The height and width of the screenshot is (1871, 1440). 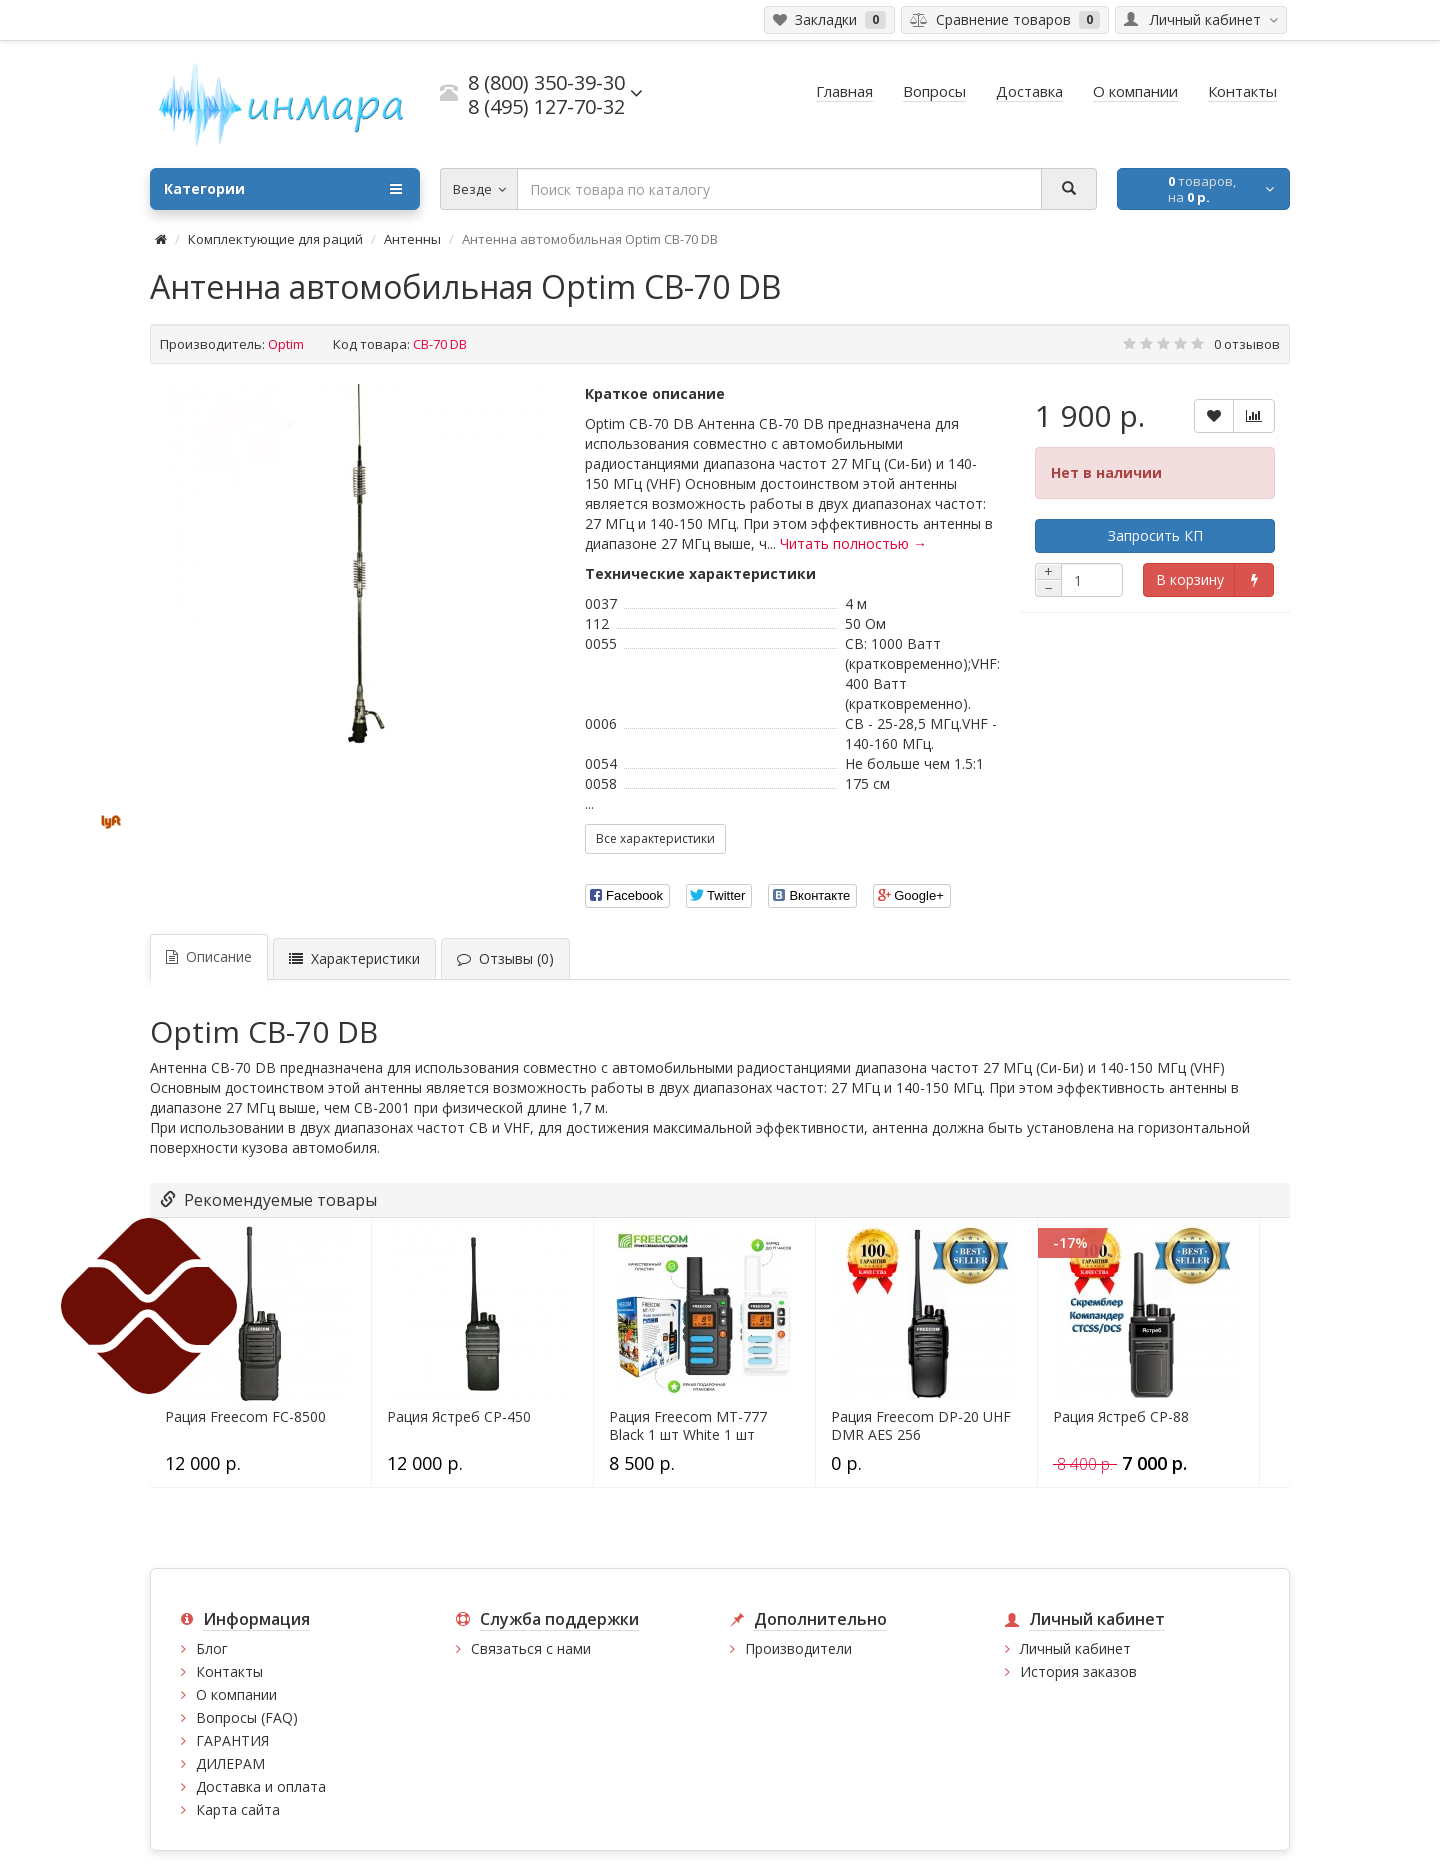 What do you see at coordinates (111, 822) in the screenshot?
I see `open the Lyft app` at bounding box center [111, 822].